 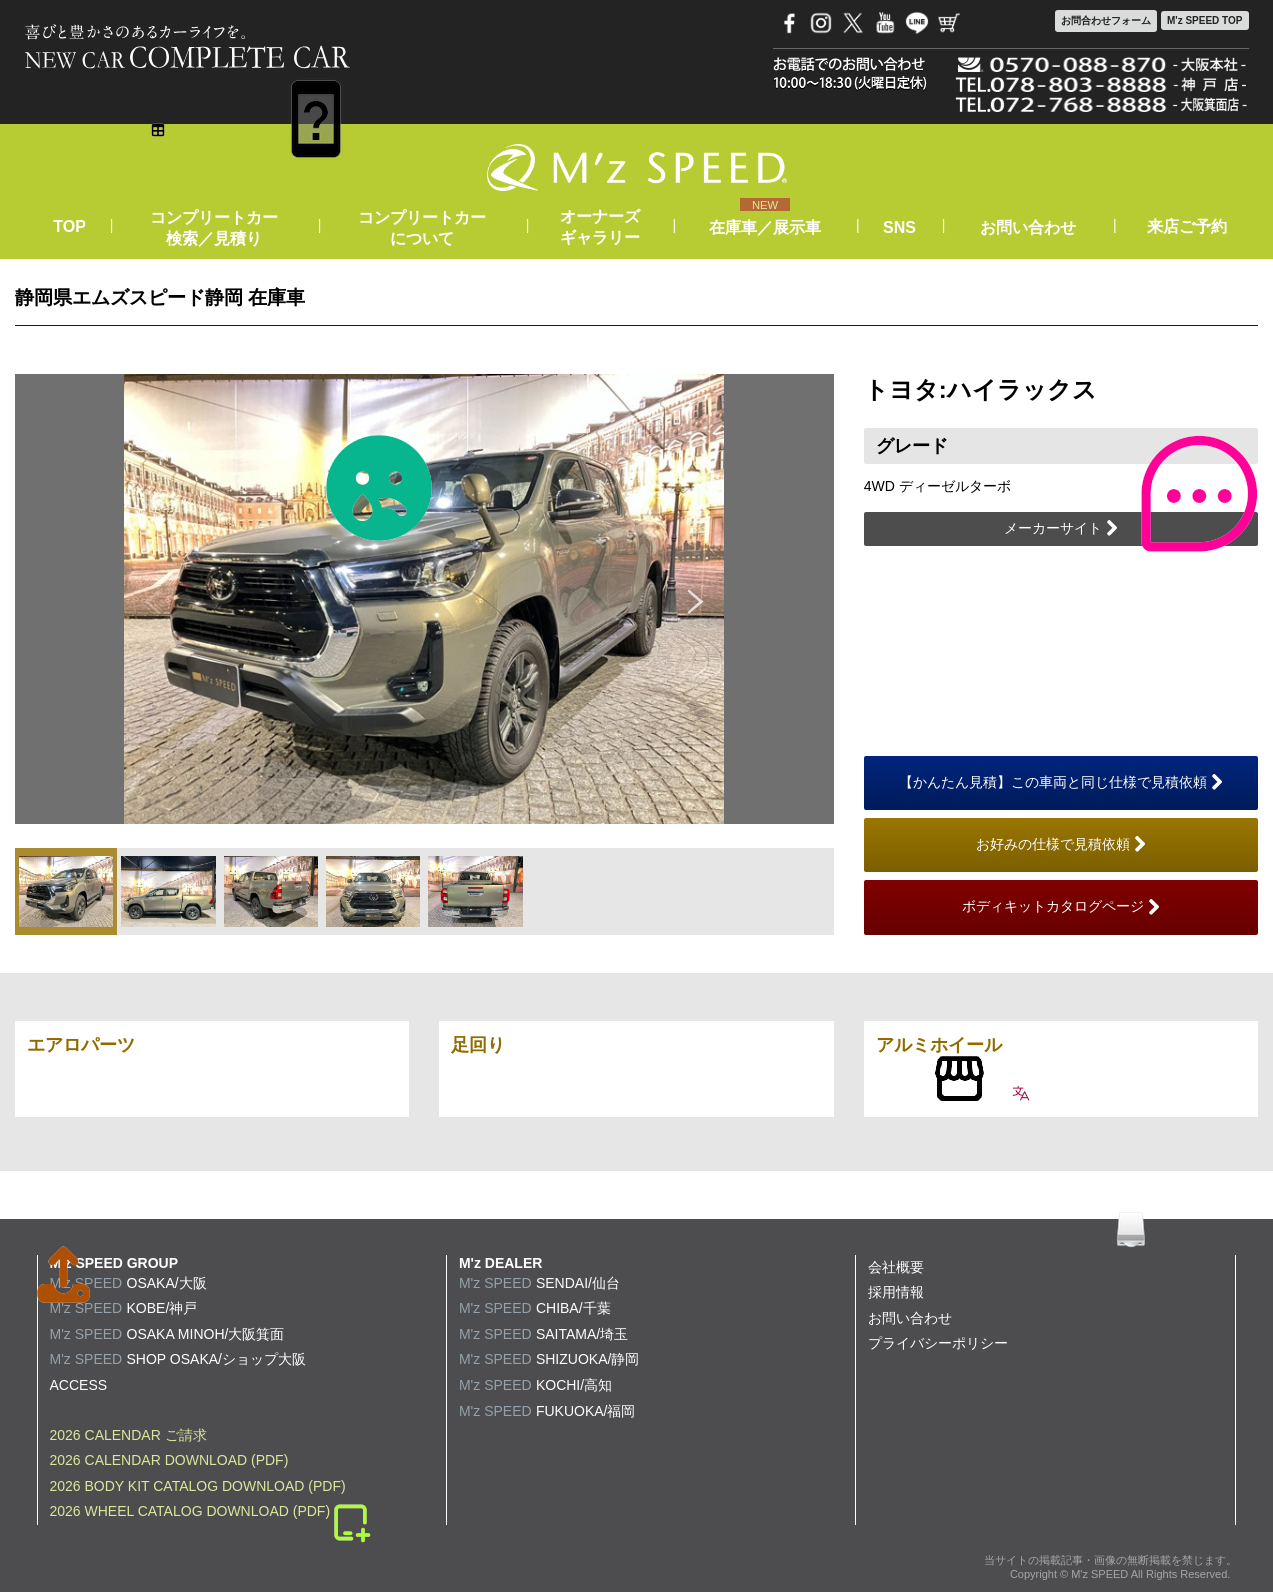 What do you see at coordinates (316, 119) in the screenshot?
I see `unknown or unrecognized device connected` at bounding box center [316, 119].